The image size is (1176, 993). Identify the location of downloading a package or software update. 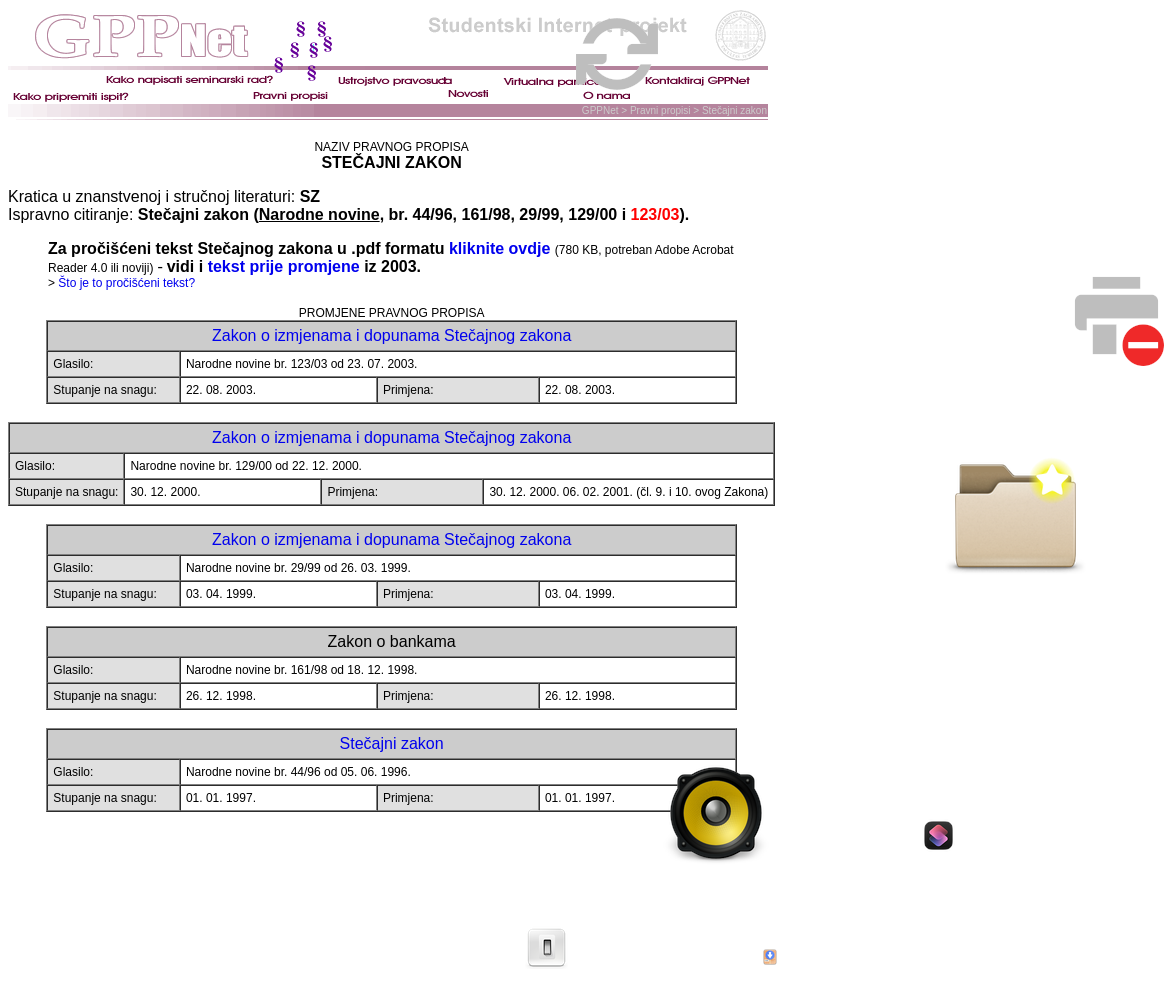
(770, 957).